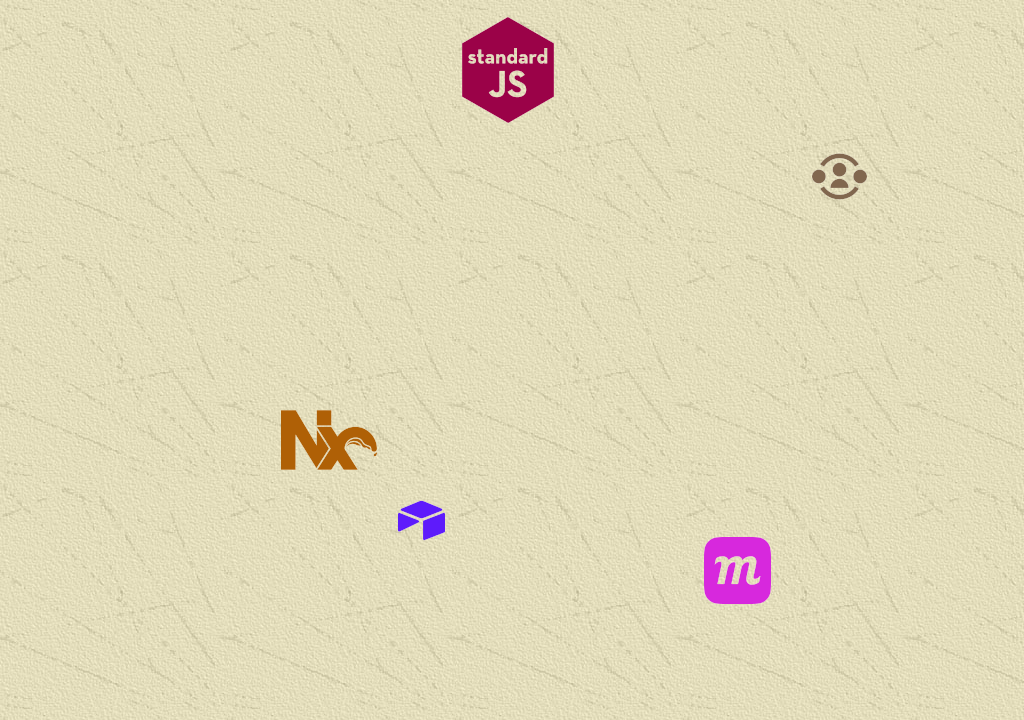 The width and height of the screenshot is (1024, 720). What do you see at coordinates (737, 570) in the screenshot?
I see `open moqups wireframing and prototyping tool` at bounding box center [737, 570].